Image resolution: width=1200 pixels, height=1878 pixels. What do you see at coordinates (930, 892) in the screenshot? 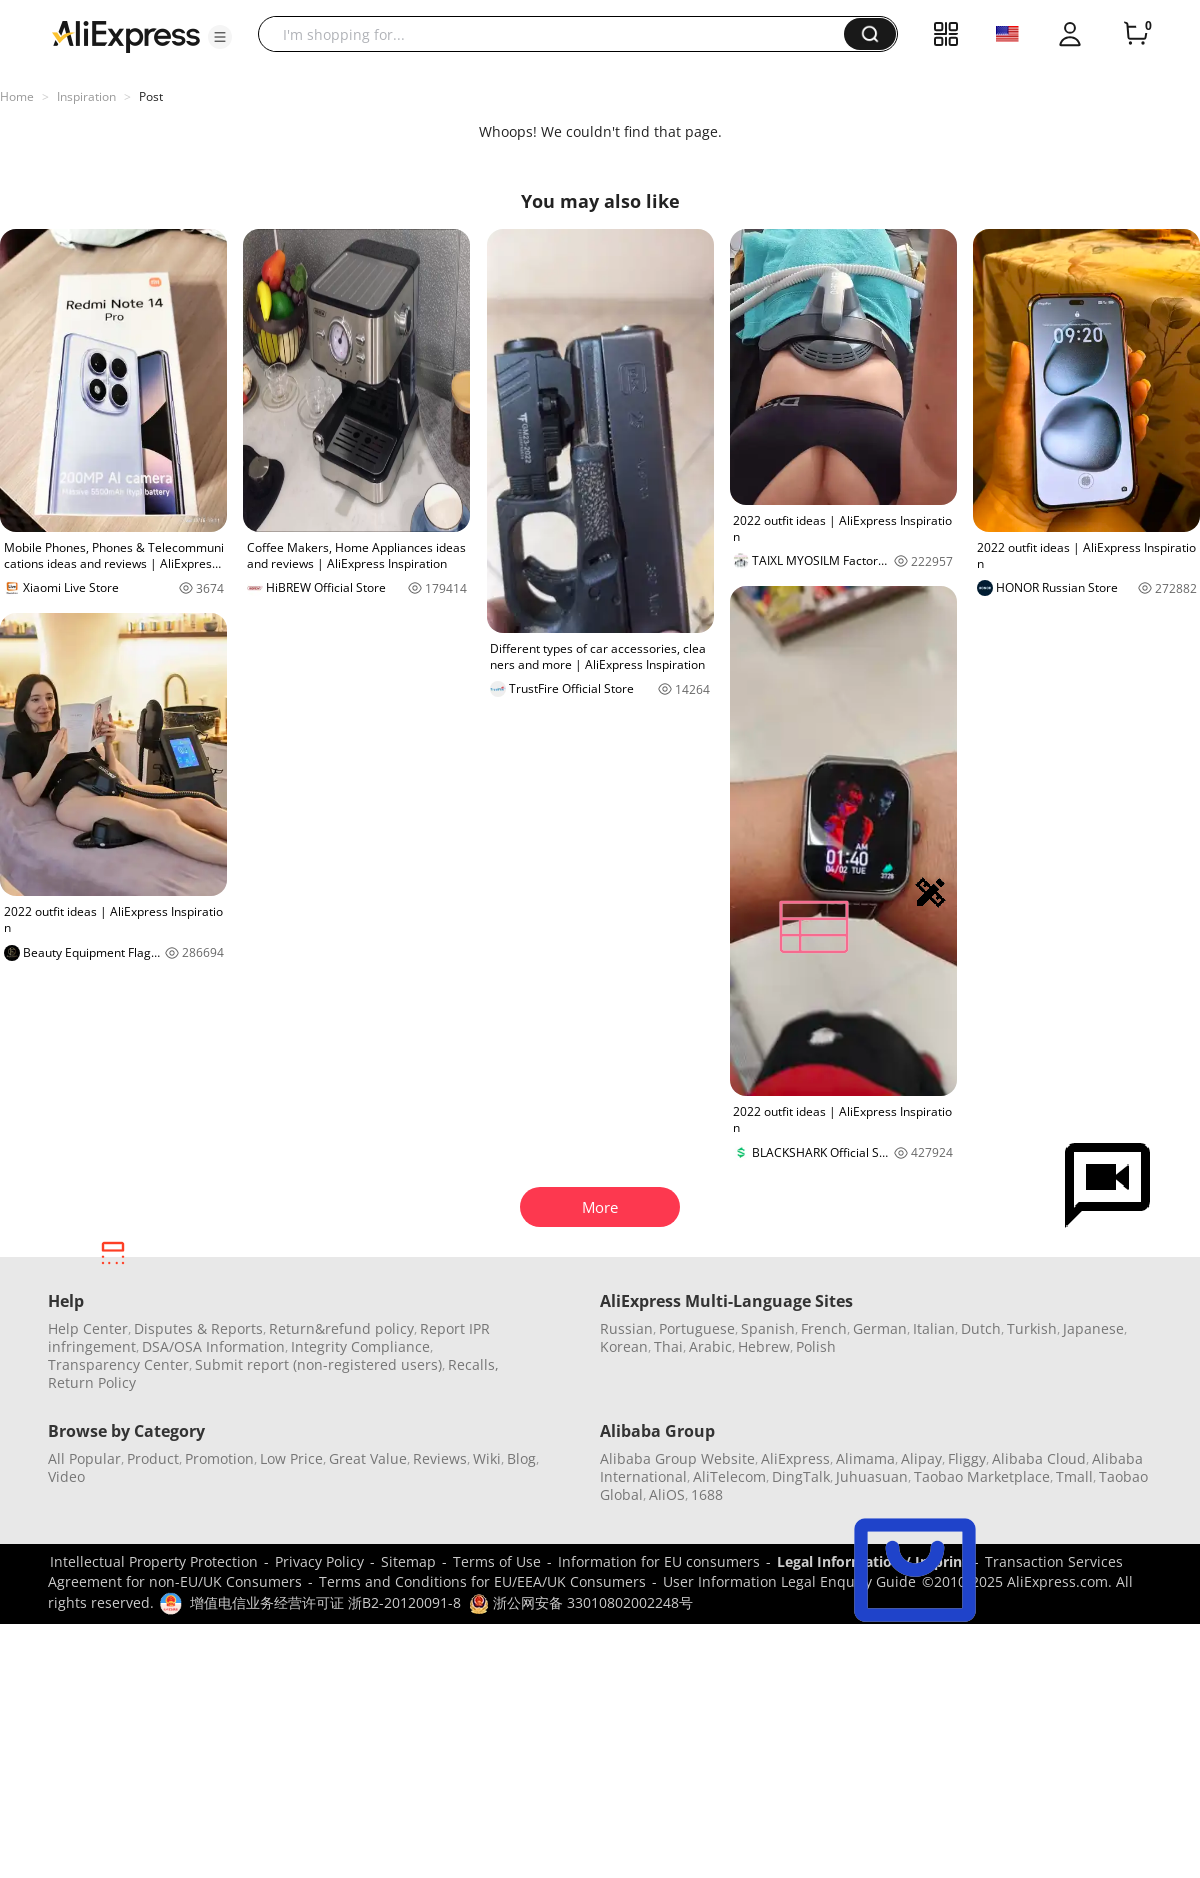
I see `access design tools or editing services` at bounding box center [930, 892].